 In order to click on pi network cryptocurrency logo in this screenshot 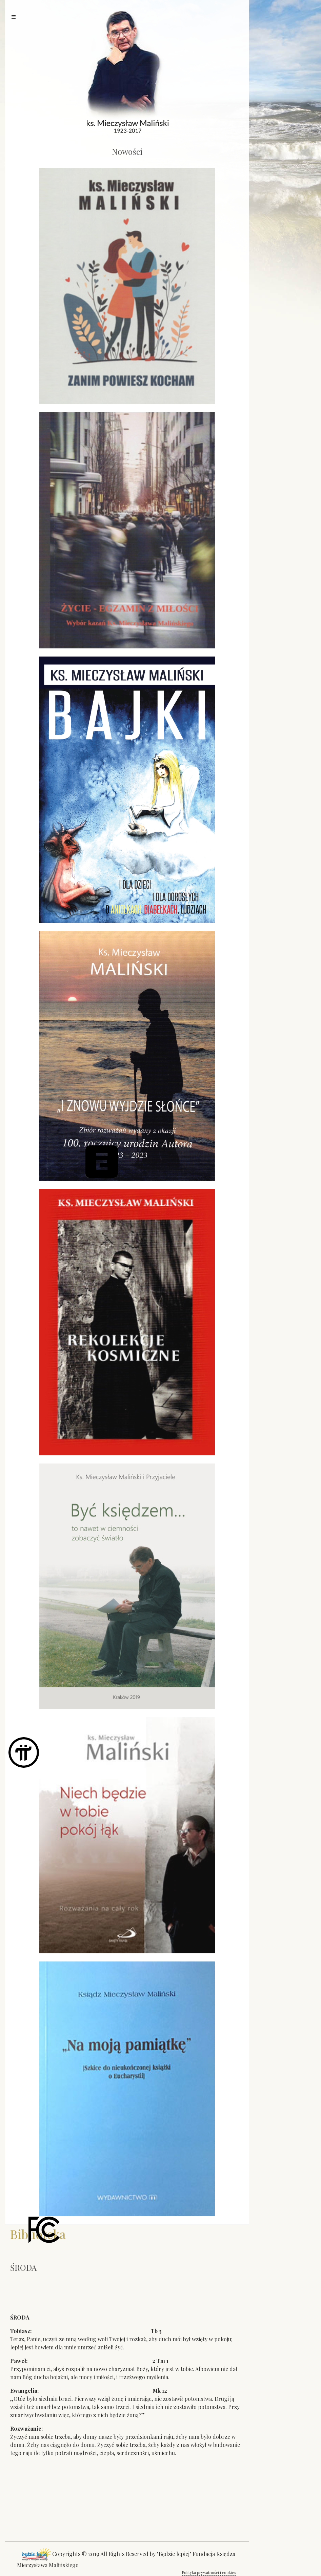, I will do `click(24, 1752)`.